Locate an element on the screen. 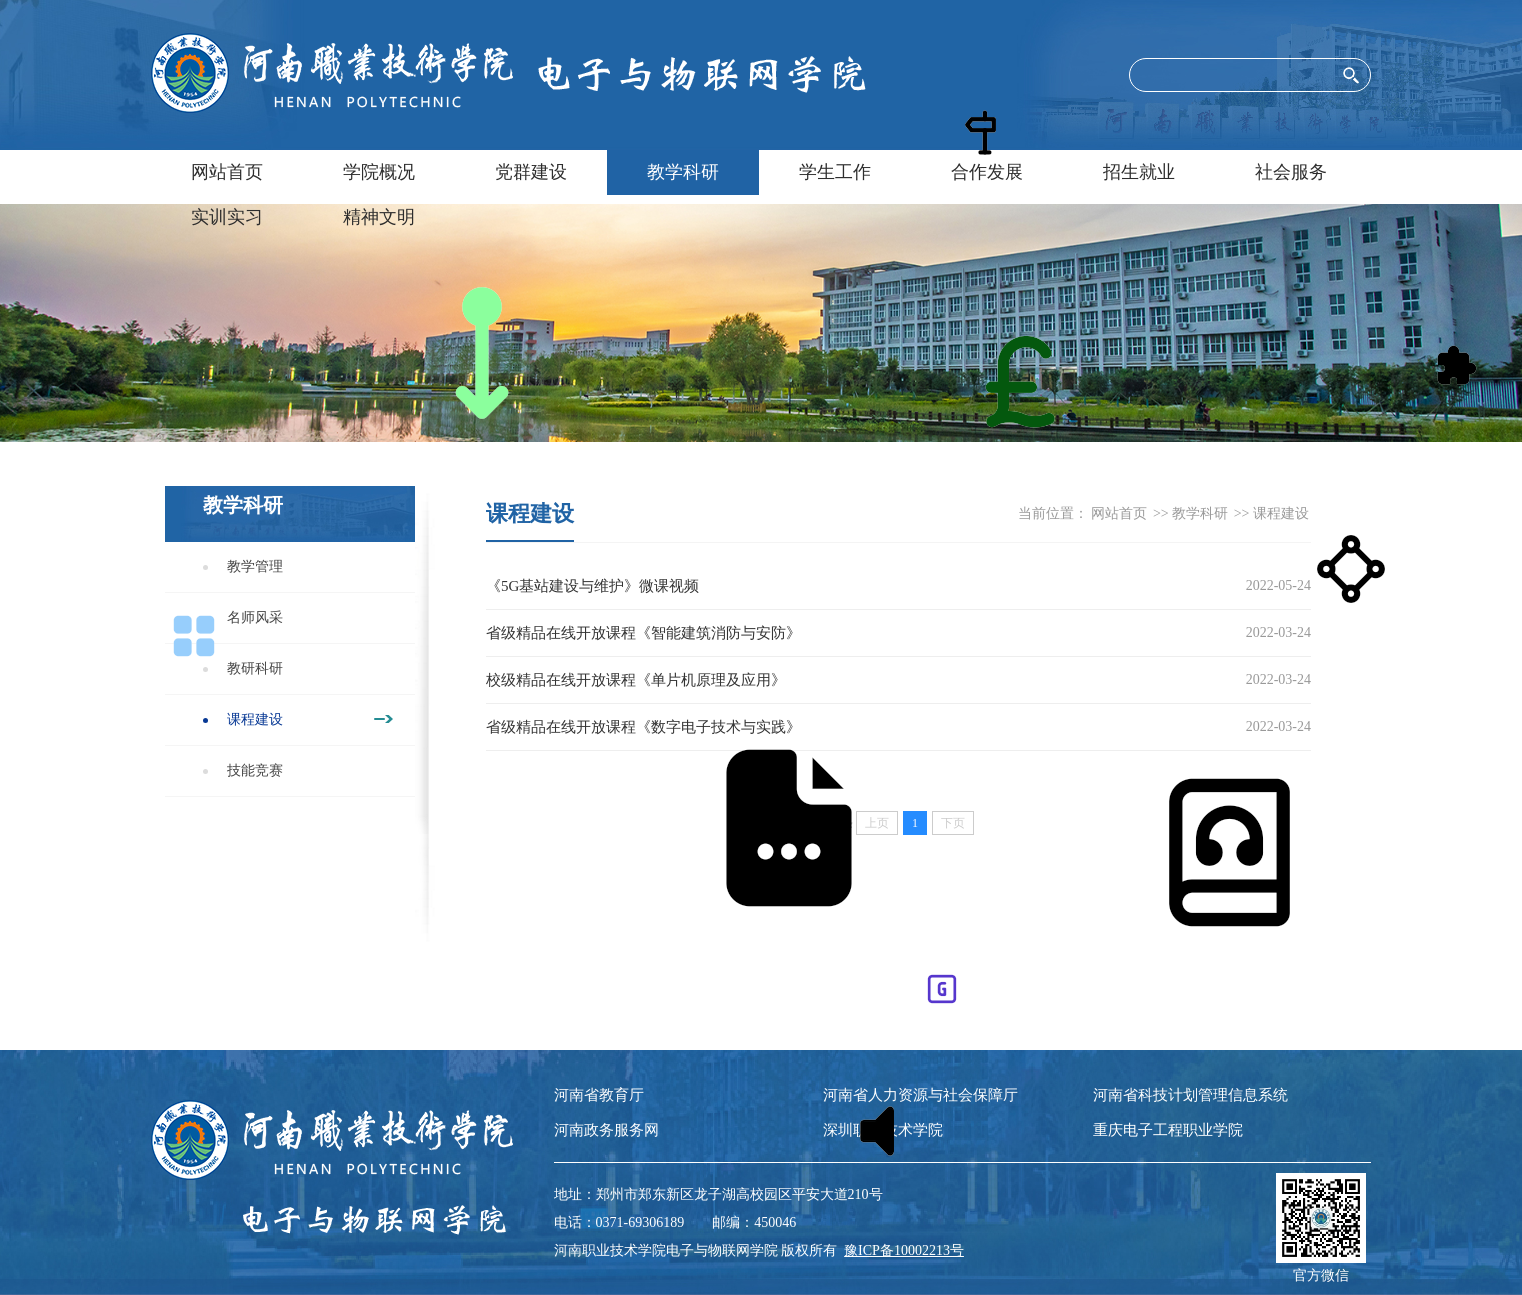  view ring network topology is located at coordinates (1351, 569).